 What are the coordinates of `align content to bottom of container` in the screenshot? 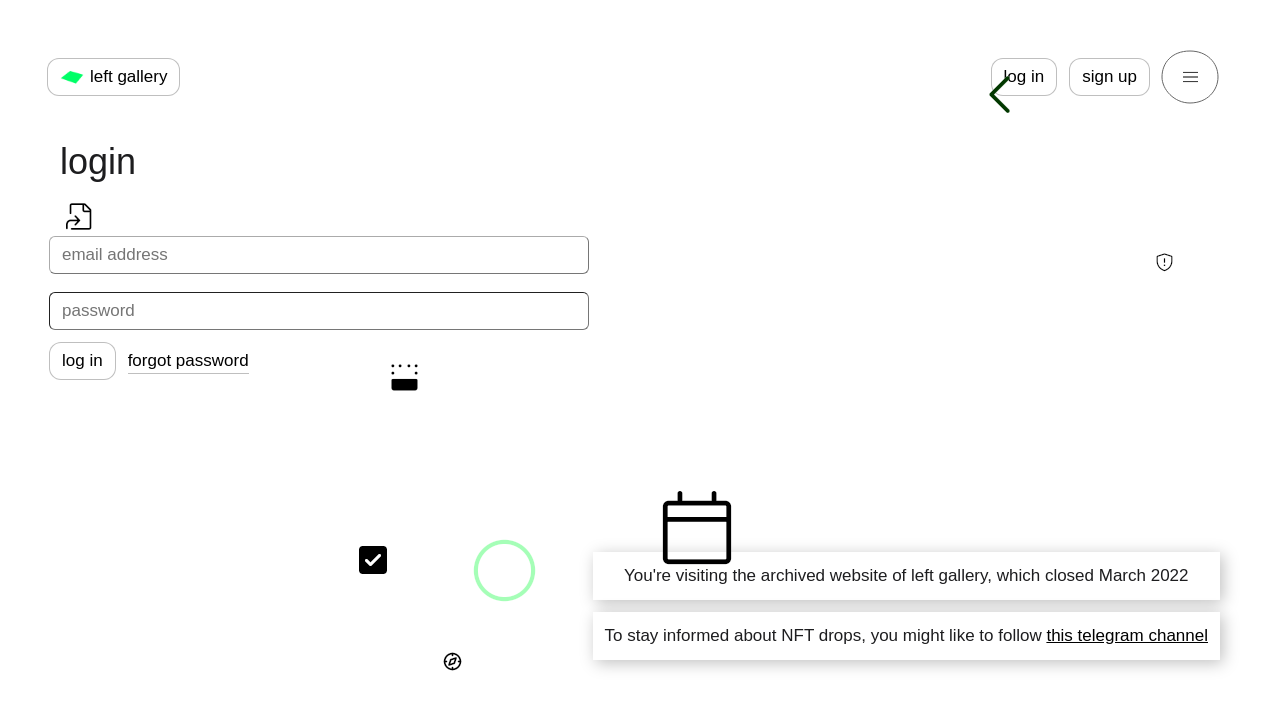 It's located at (404, 377).